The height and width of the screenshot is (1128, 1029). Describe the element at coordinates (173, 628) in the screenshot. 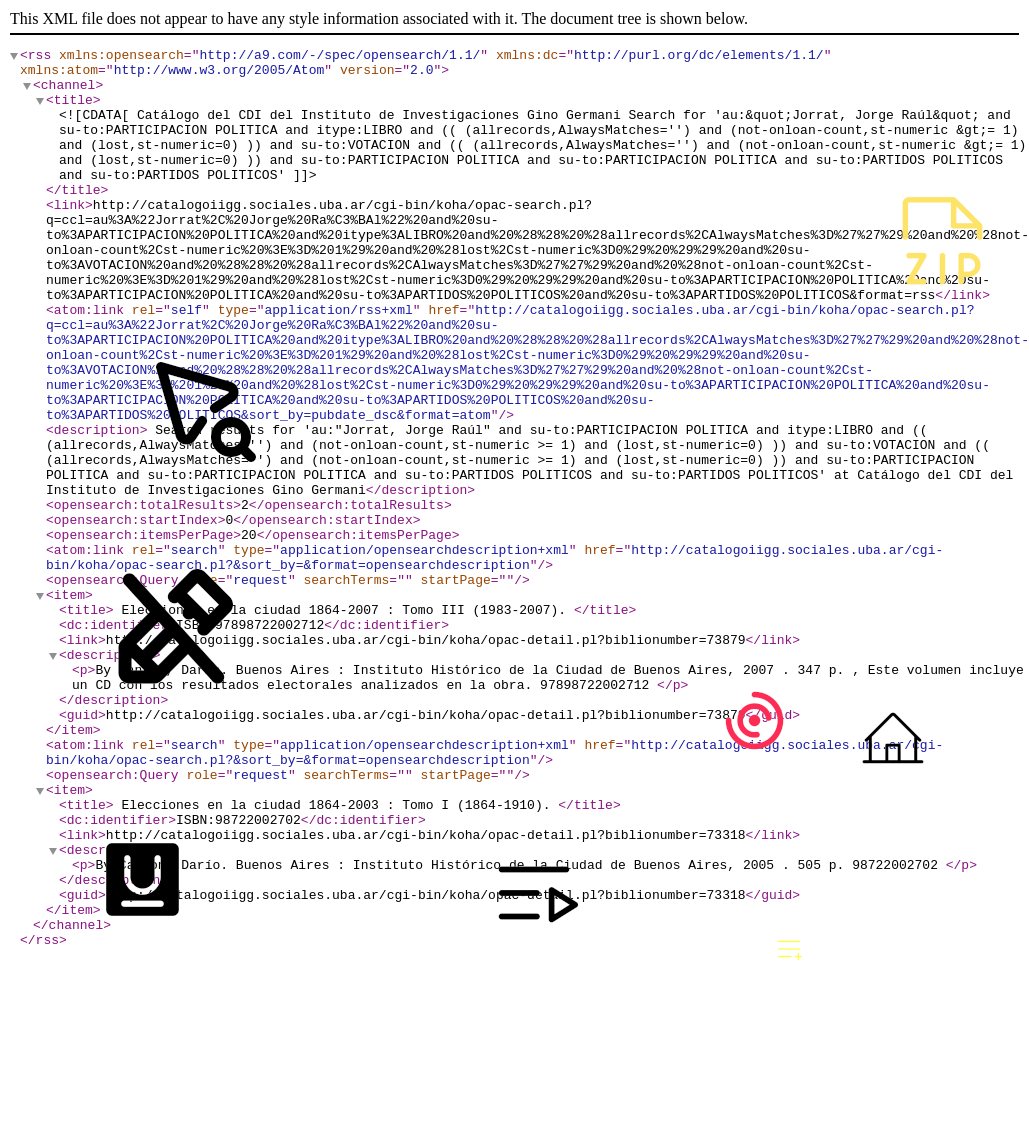

I see `editing is disabled or unavailable` at that location.